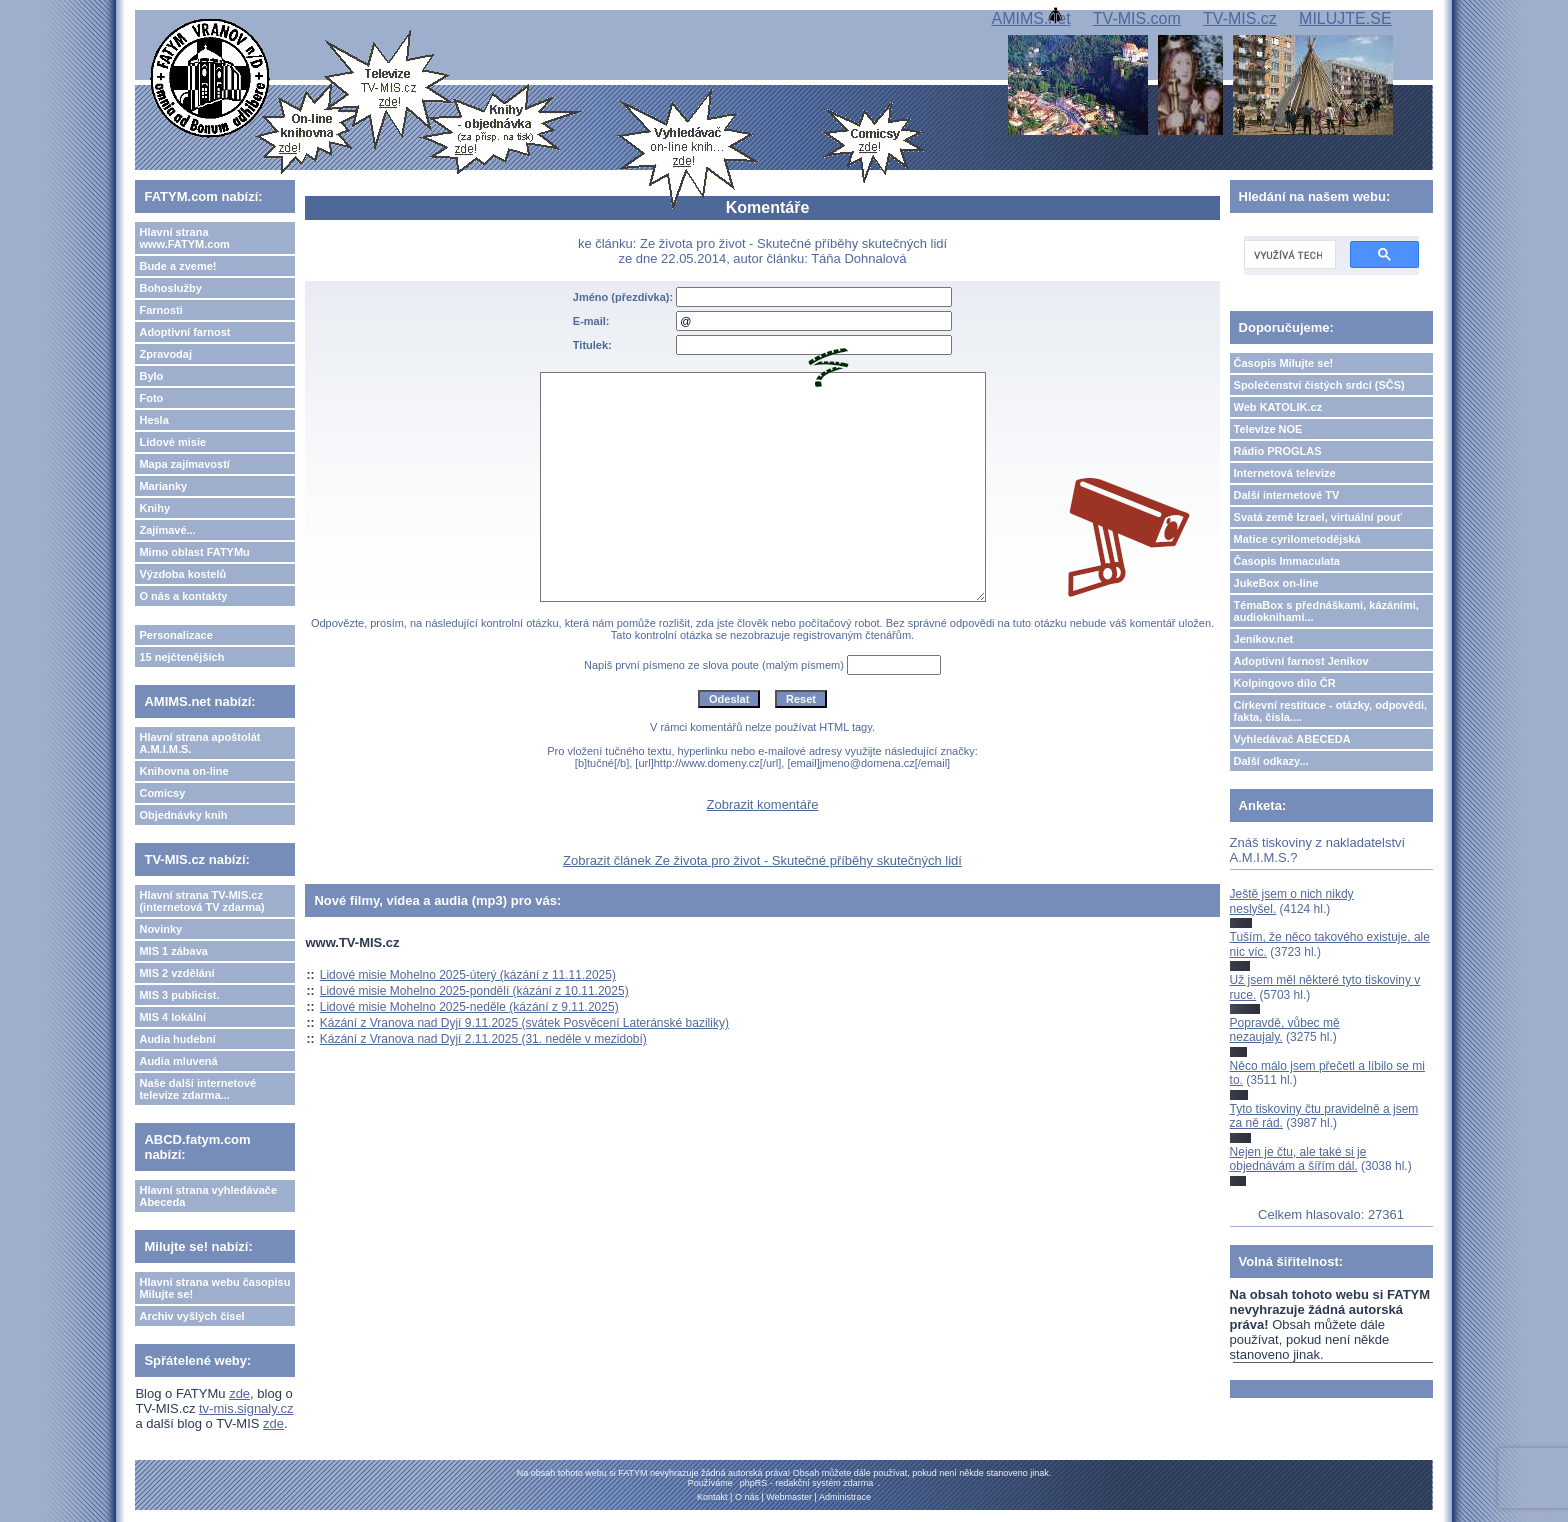 This screenshot has width=1568, height=1522. What do you see at coordinates (1128, 537) in the screenshot?
I see `access security camera footage` at bounding box center [1128, 537].